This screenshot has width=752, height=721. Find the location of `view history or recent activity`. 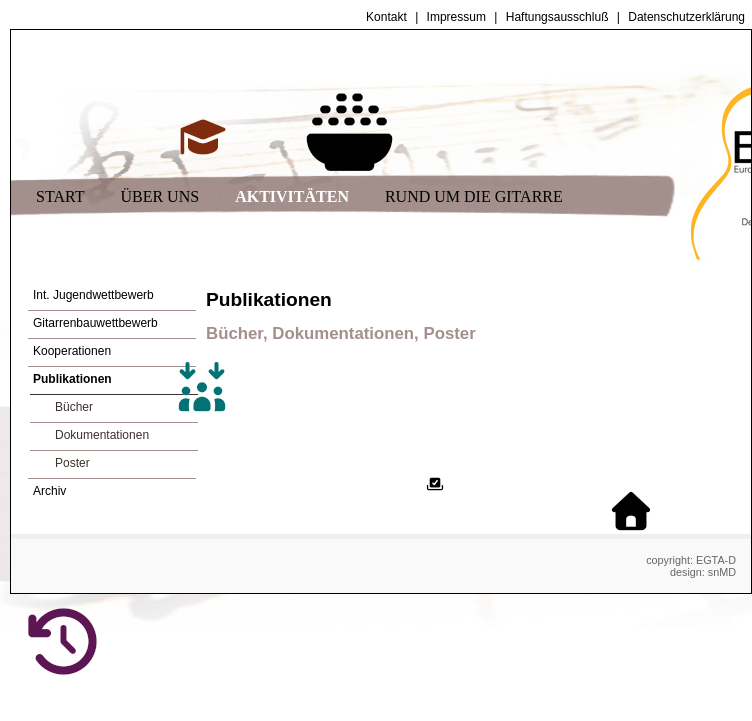

view history or recent activity is located at coordinates (63, 641).